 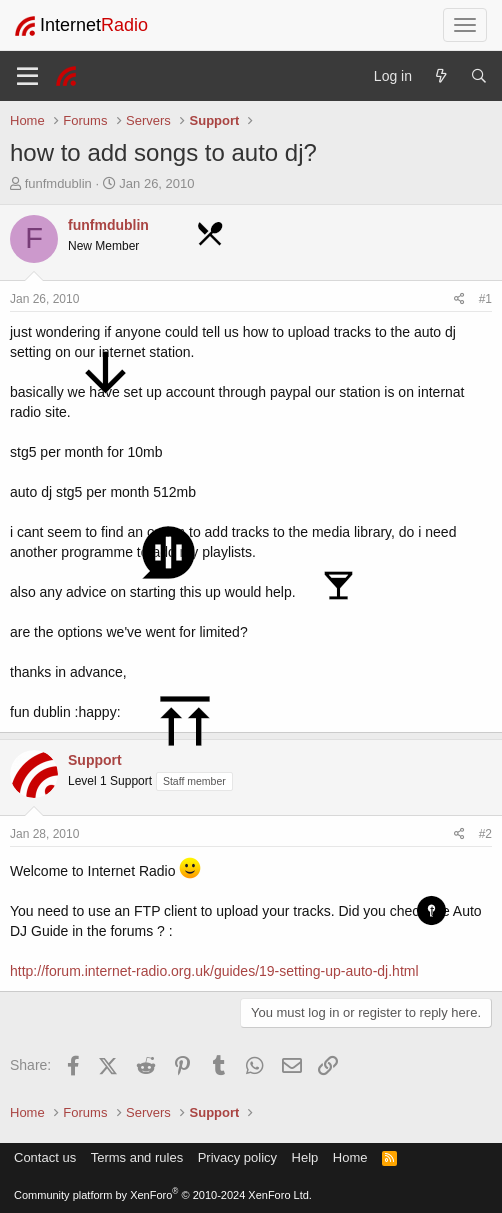 What do you see at coordinates (168, 552) in the screenshot?
I see `start a voice chat or audio message` at bounding box center [168, 552].